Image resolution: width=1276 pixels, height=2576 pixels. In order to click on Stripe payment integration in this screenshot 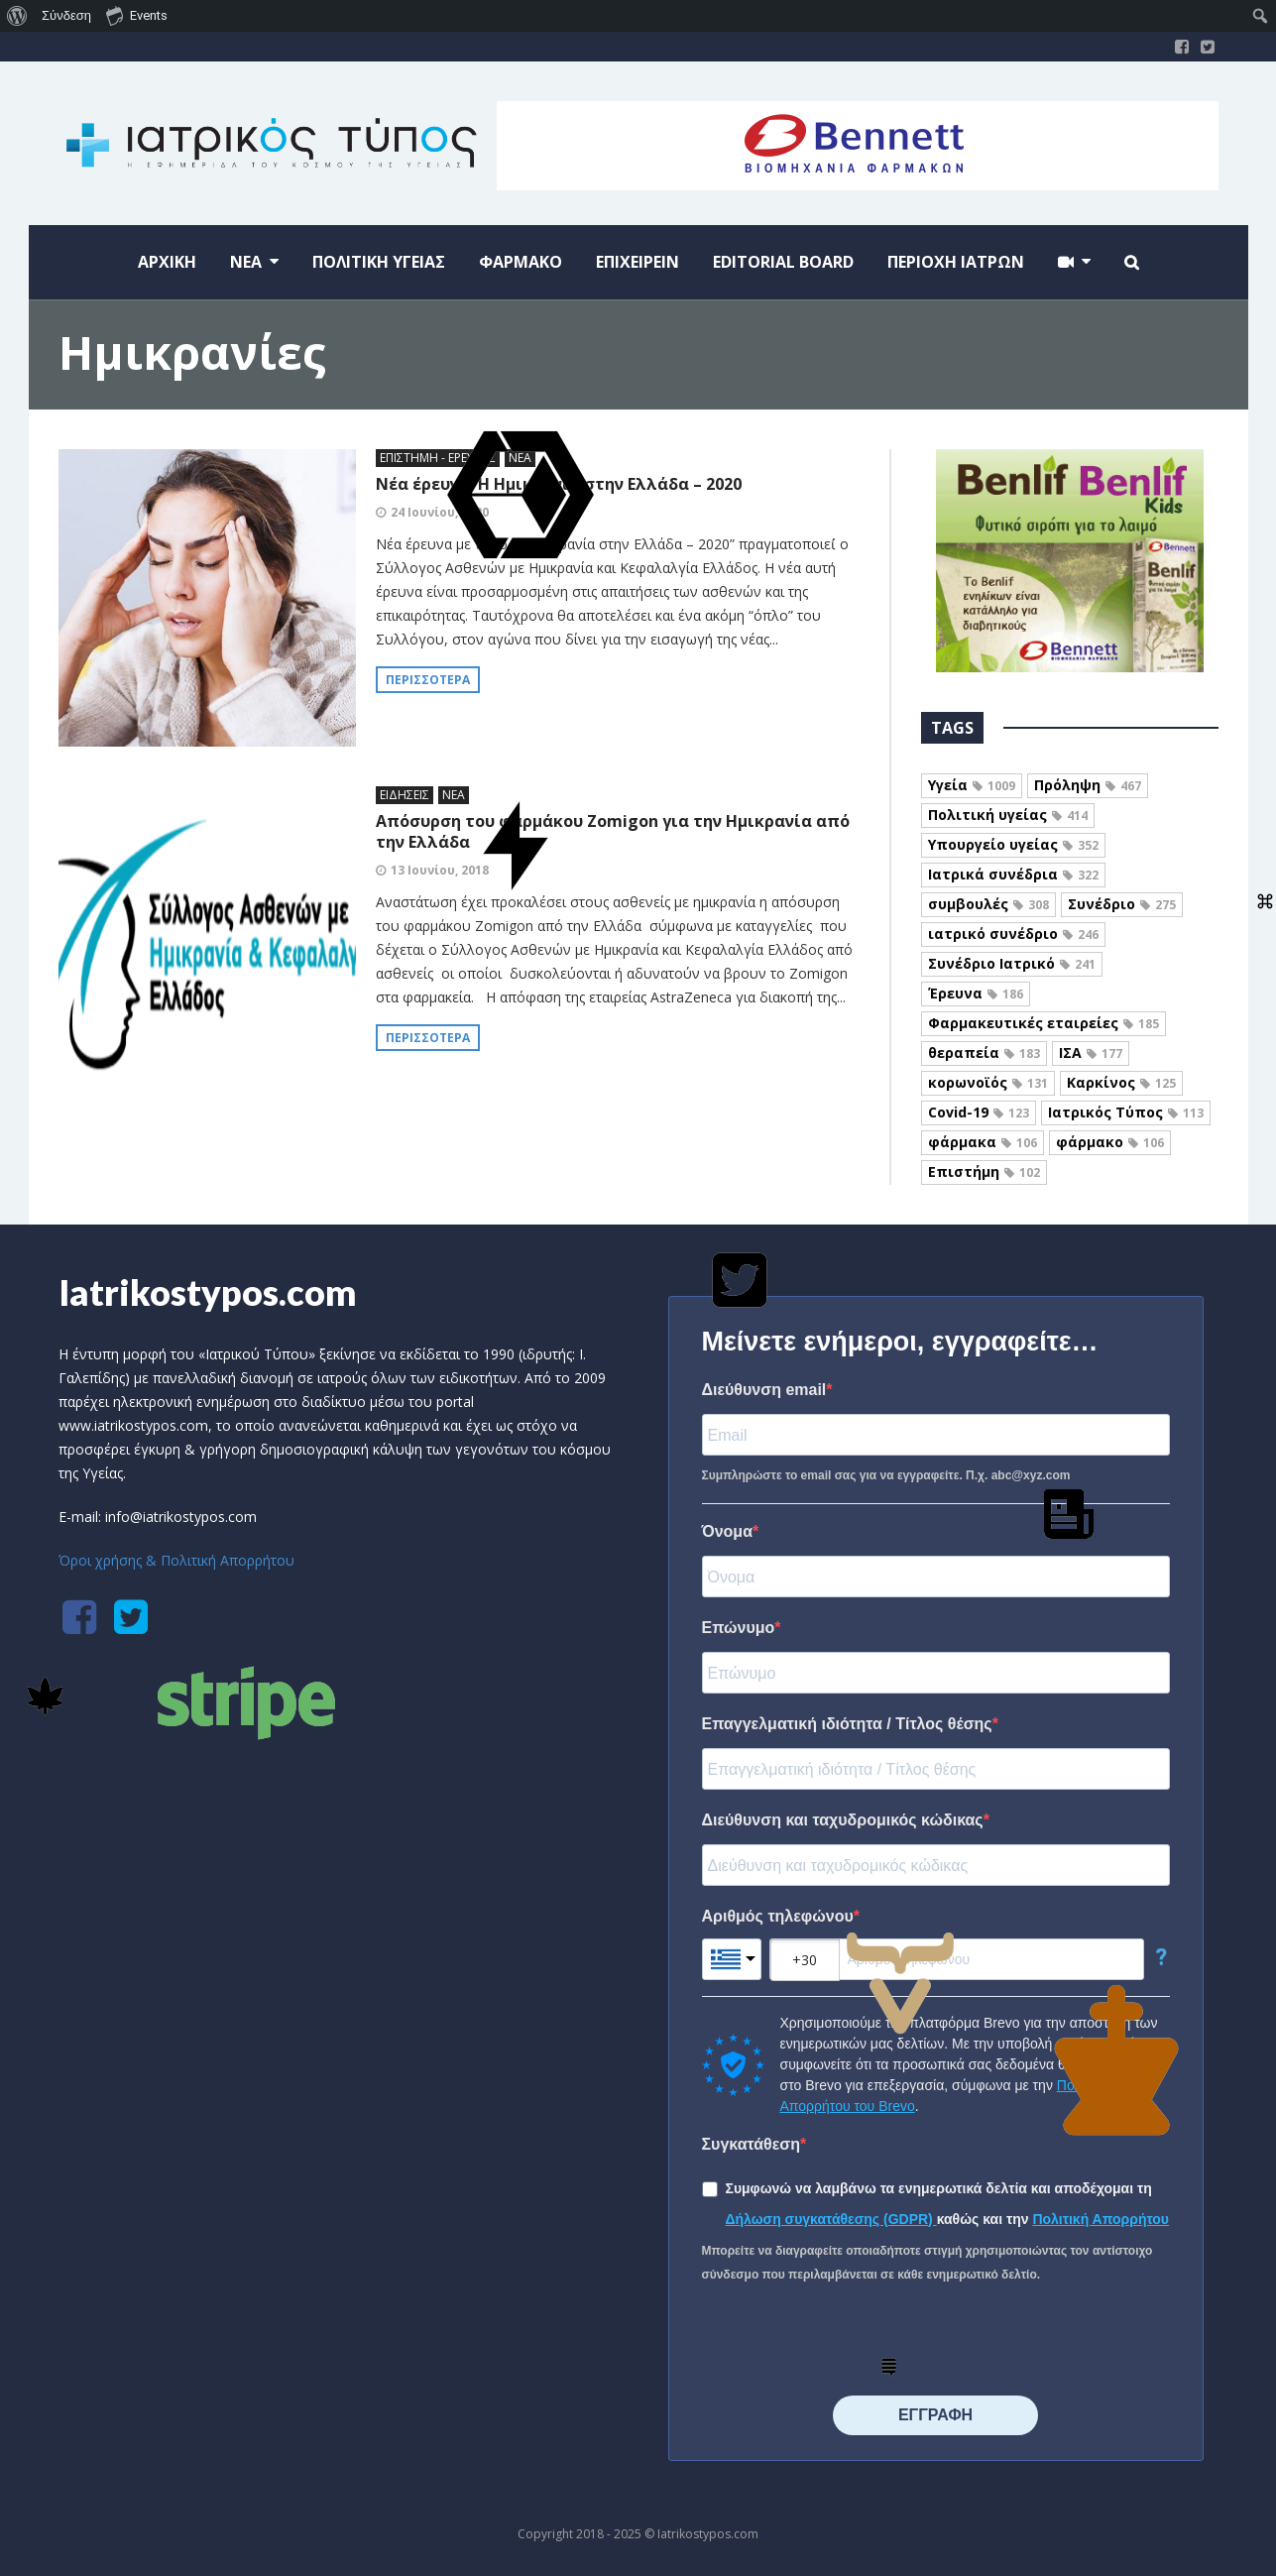, I will do `click(246, 1702)`.